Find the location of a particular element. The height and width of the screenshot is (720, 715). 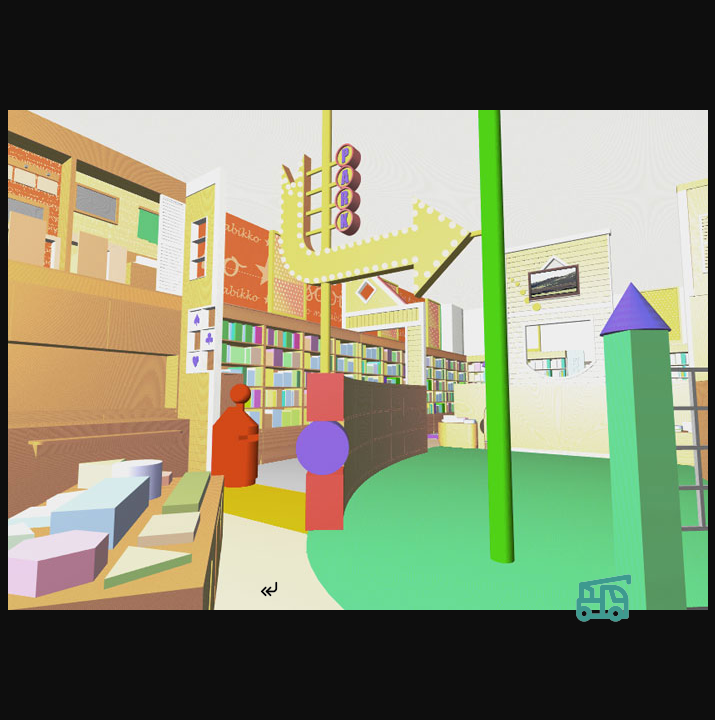

reply all to a message or email is located at coordinates (269, 589).